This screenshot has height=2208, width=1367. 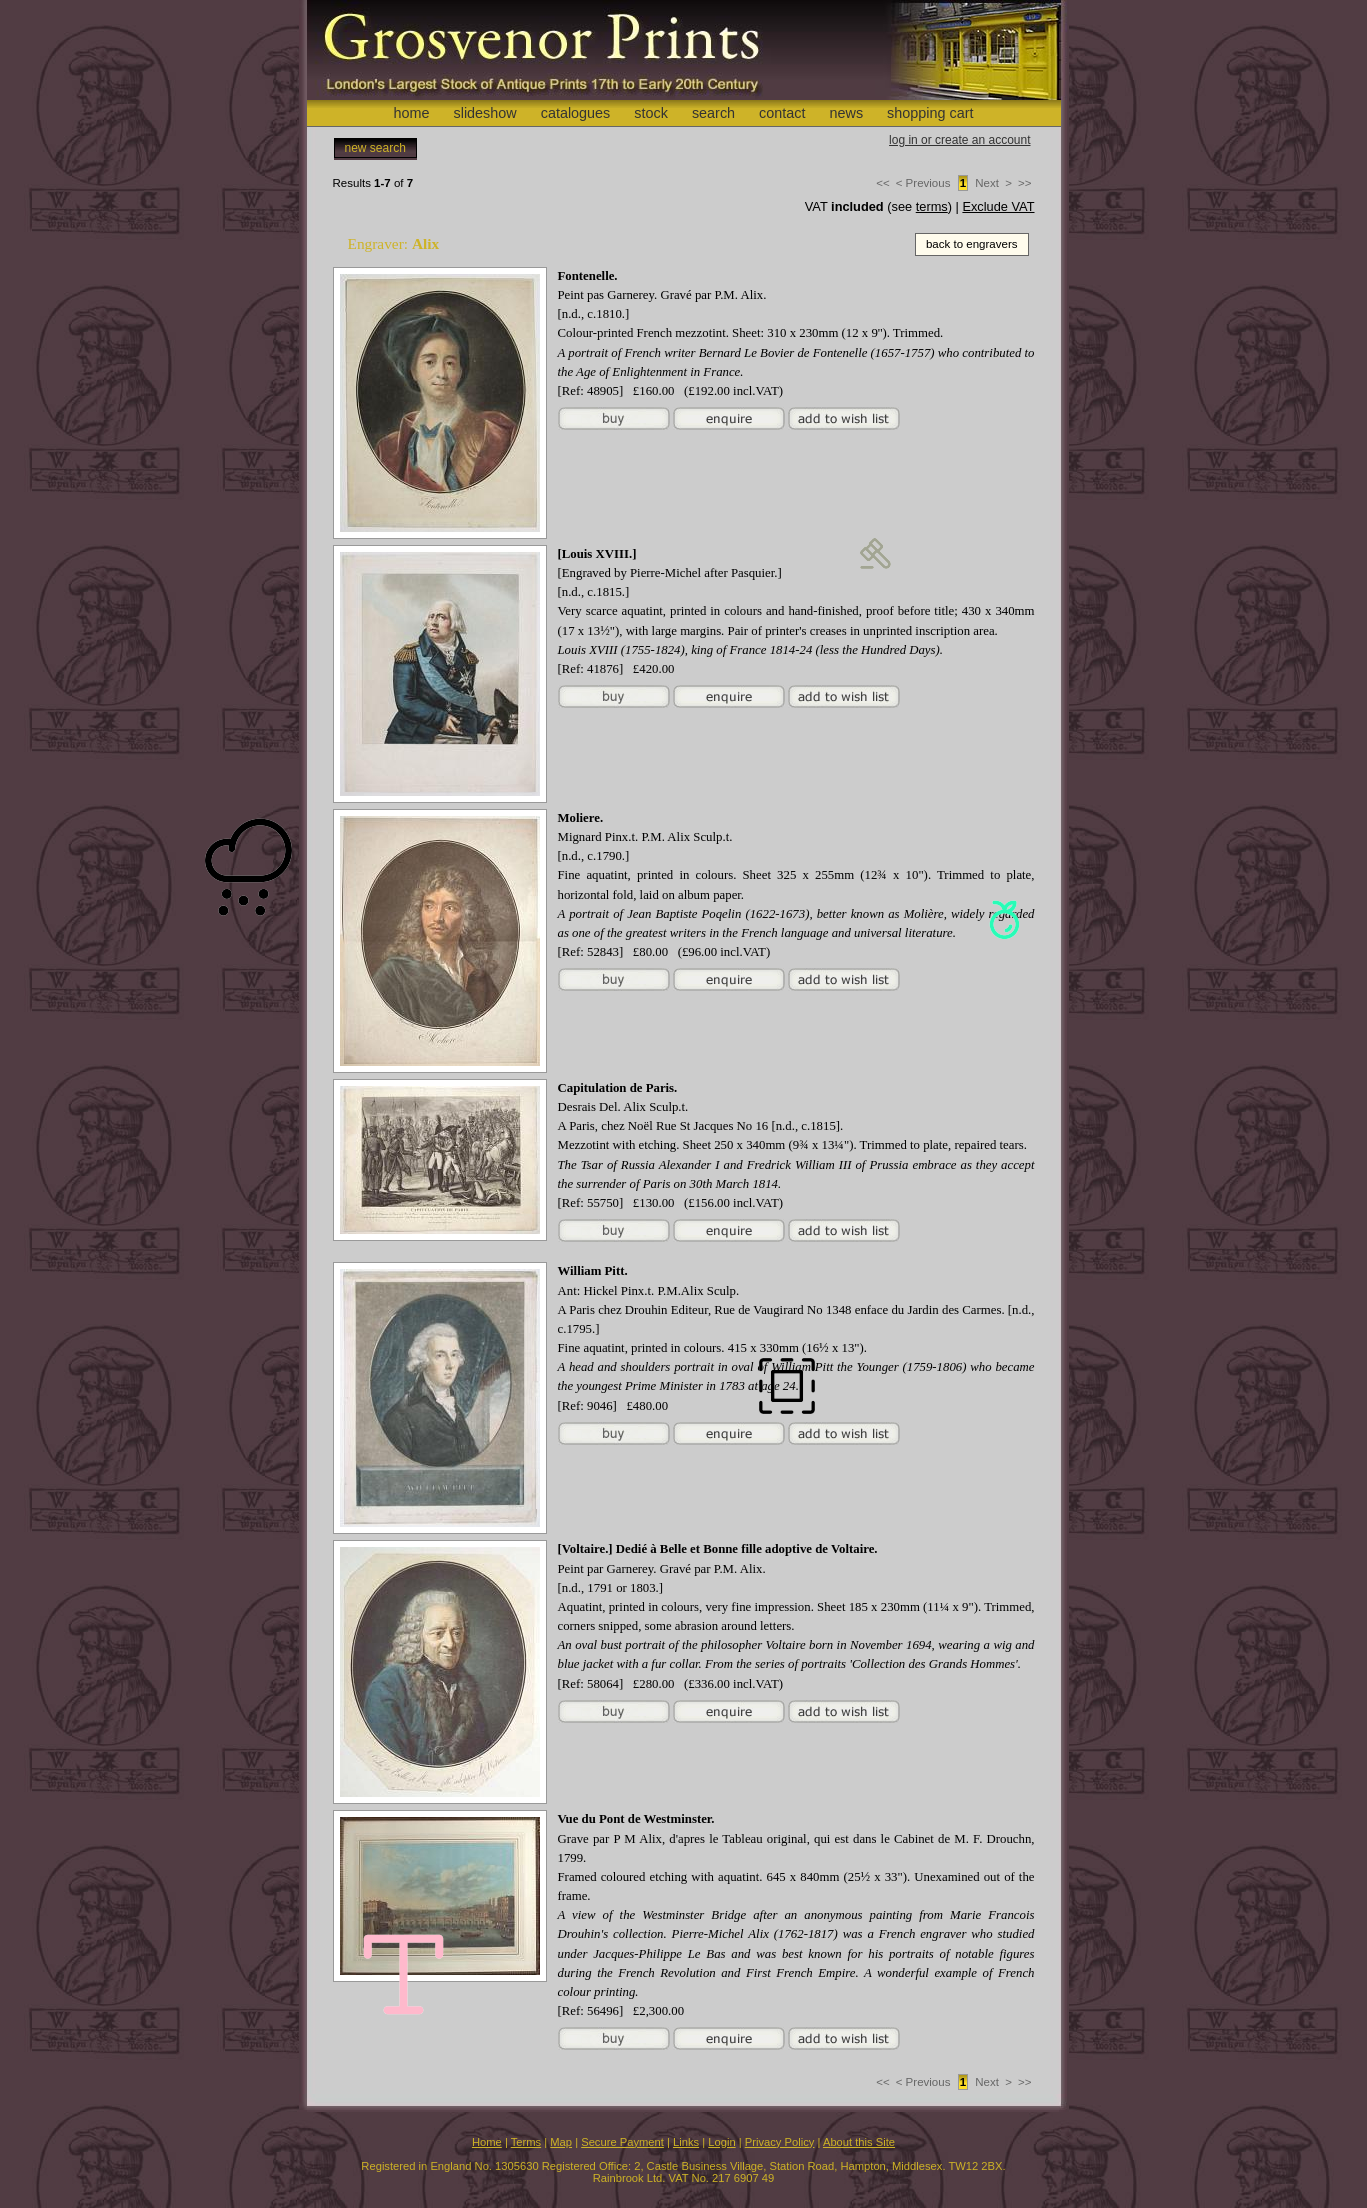 I want to click on indicates snowy weather conditions, so click(x=248, y=865).